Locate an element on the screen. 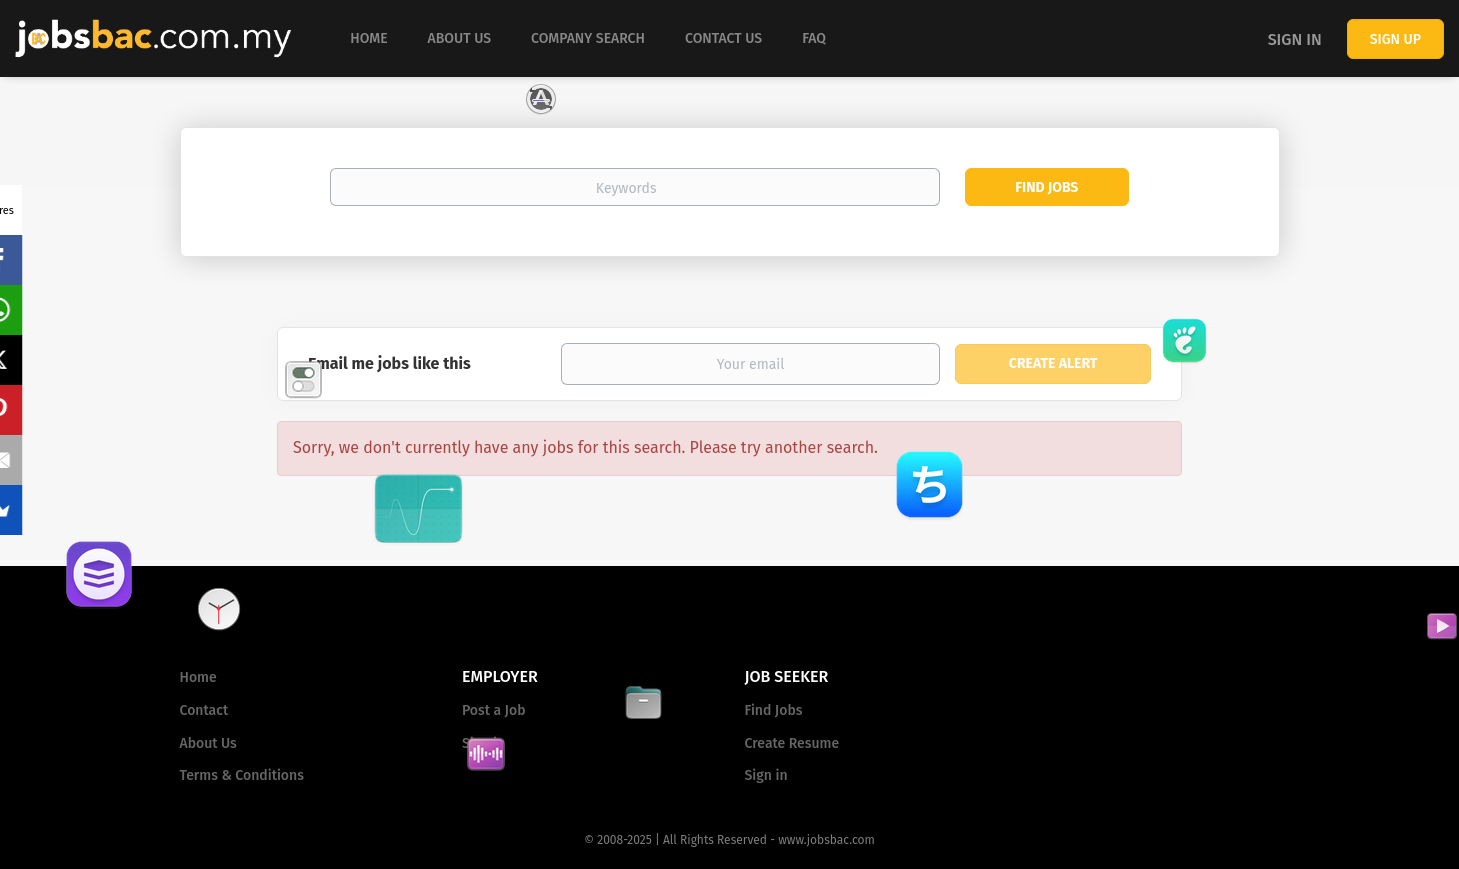  open the file manager application is located at coordinates (643, 702).